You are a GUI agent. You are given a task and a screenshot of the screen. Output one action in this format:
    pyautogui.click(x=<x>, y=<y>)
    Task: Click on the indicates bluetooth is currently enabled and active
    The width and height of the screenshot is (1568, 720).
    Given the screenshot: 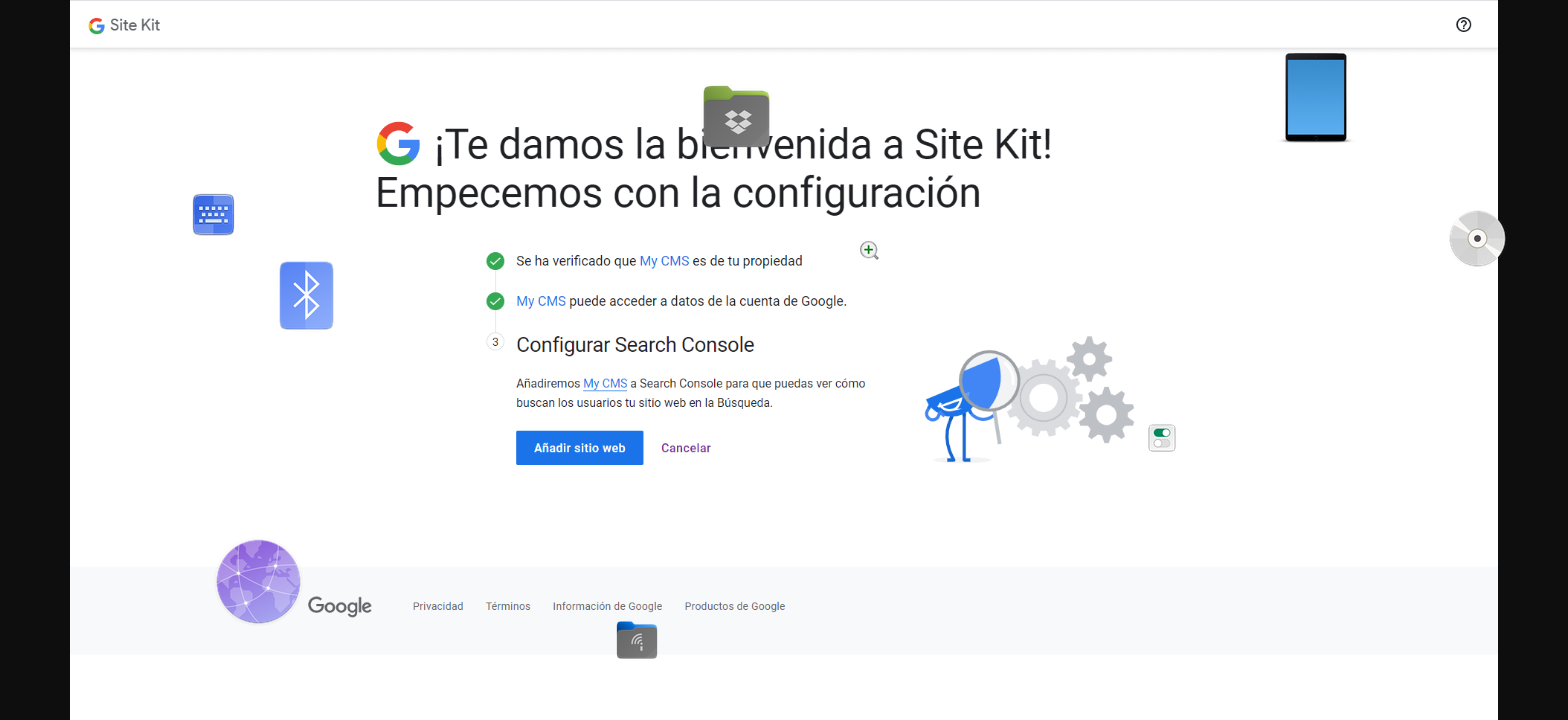 What is the action you would take?
    pyautogui.click(x=306, y=295)
    